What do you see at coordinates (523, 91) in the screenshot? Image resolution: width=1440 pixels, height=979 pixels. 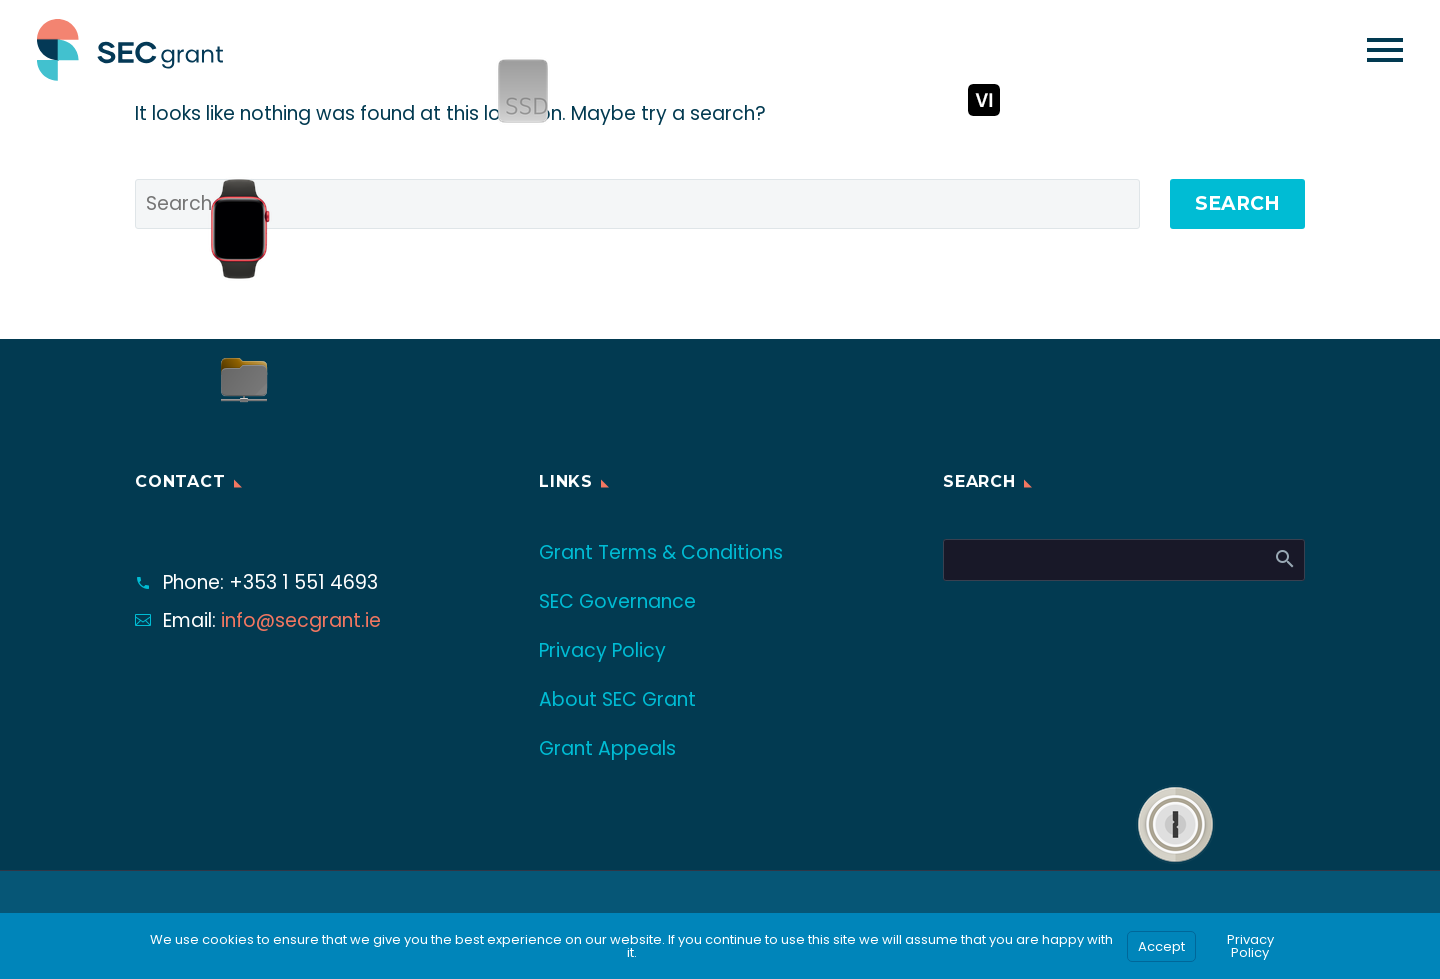 I see `indicates a solid state drive (SSD) storage device` at bounding box center [523, 91].